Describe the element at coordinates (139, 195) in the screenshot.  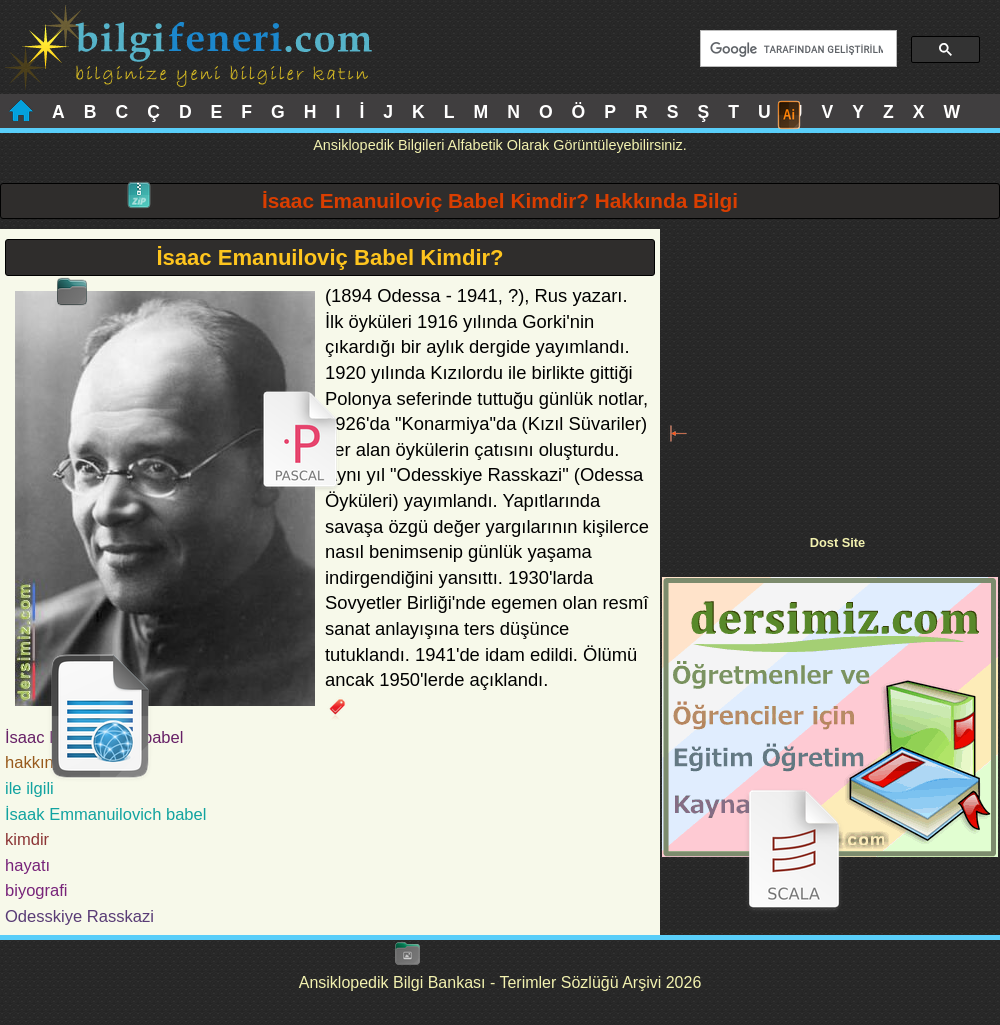
I see `a compressed zip file` at that location.